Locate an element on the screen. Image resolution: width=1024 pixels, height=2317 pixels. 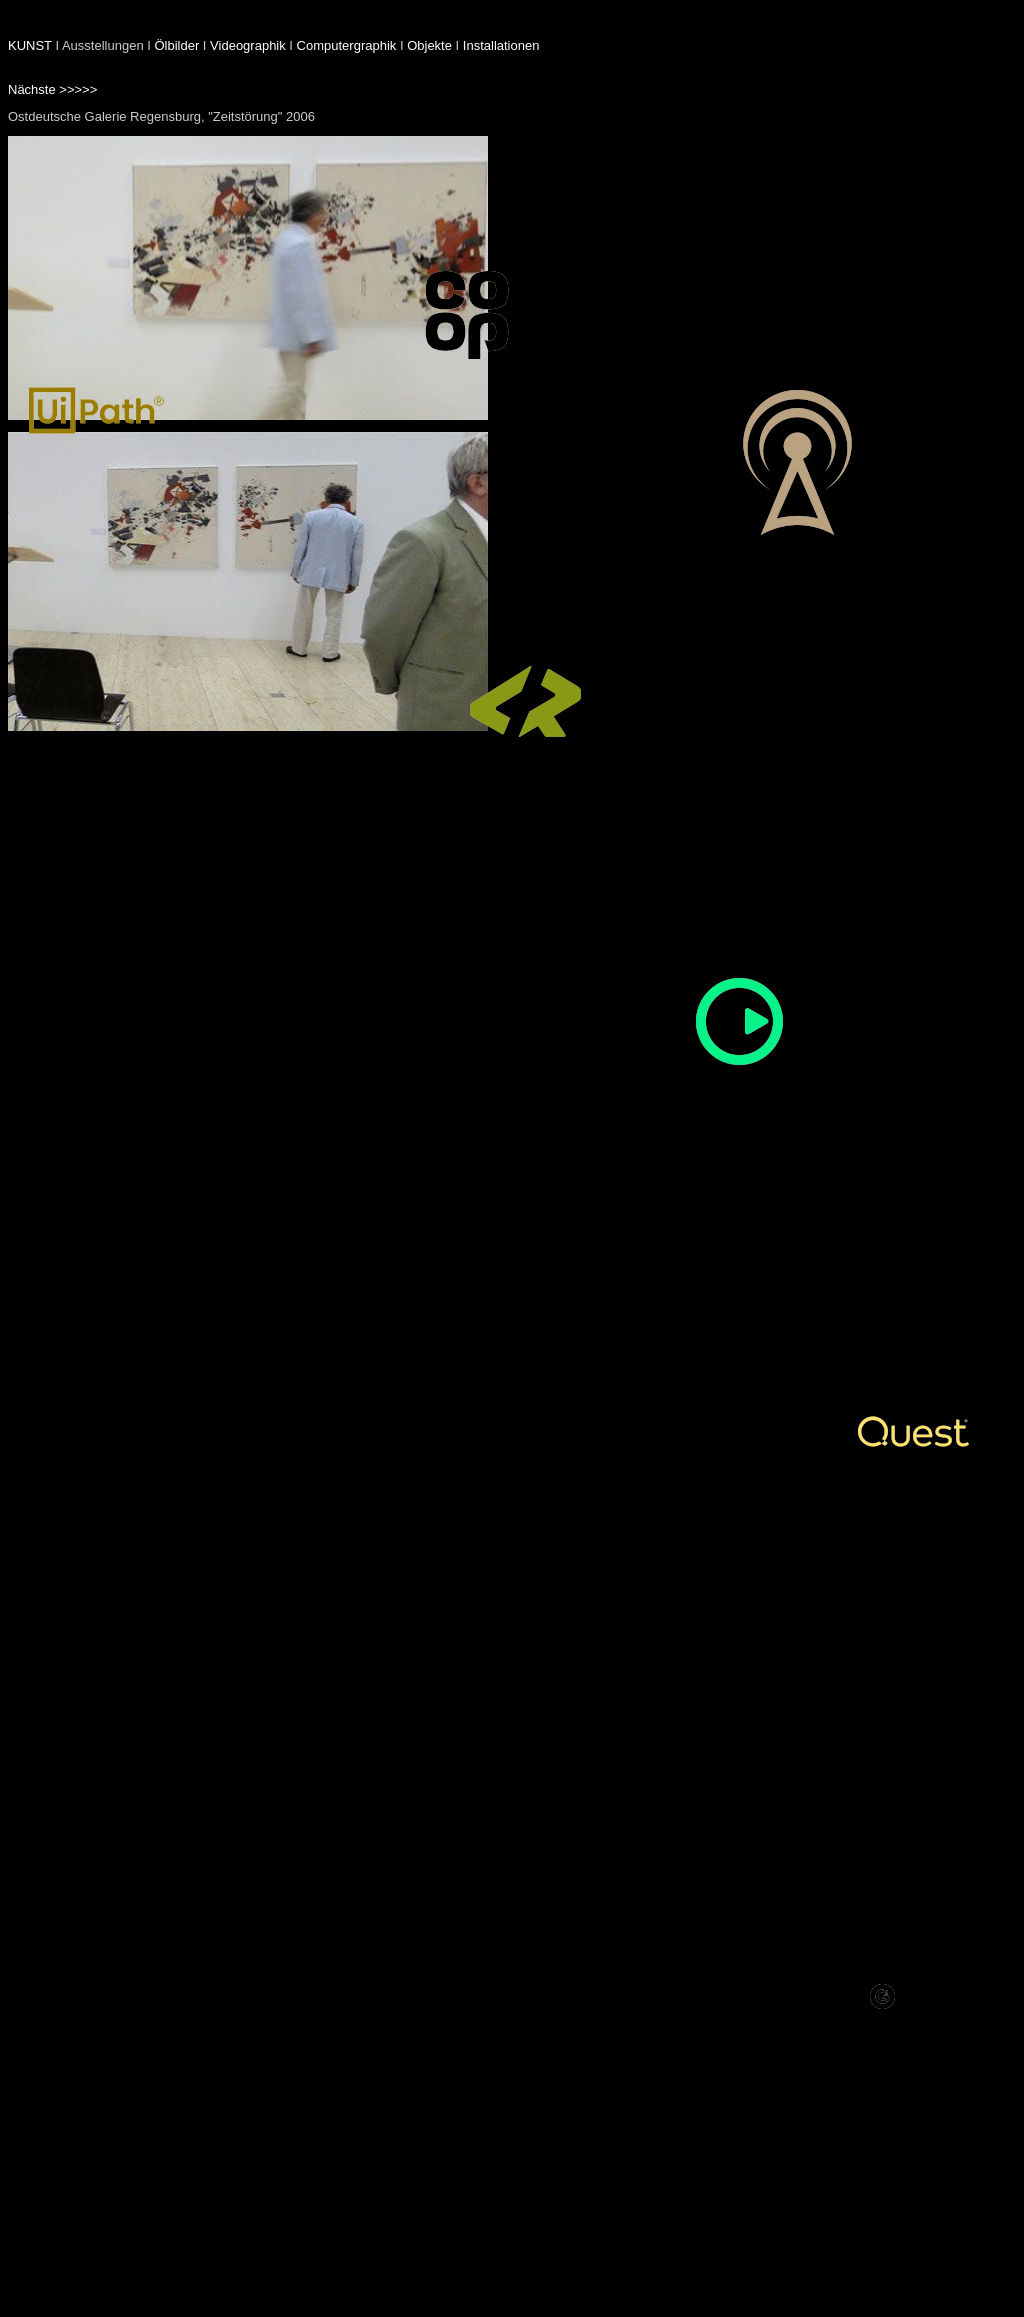
co-op brand logo is located at coordinates (467, 315).